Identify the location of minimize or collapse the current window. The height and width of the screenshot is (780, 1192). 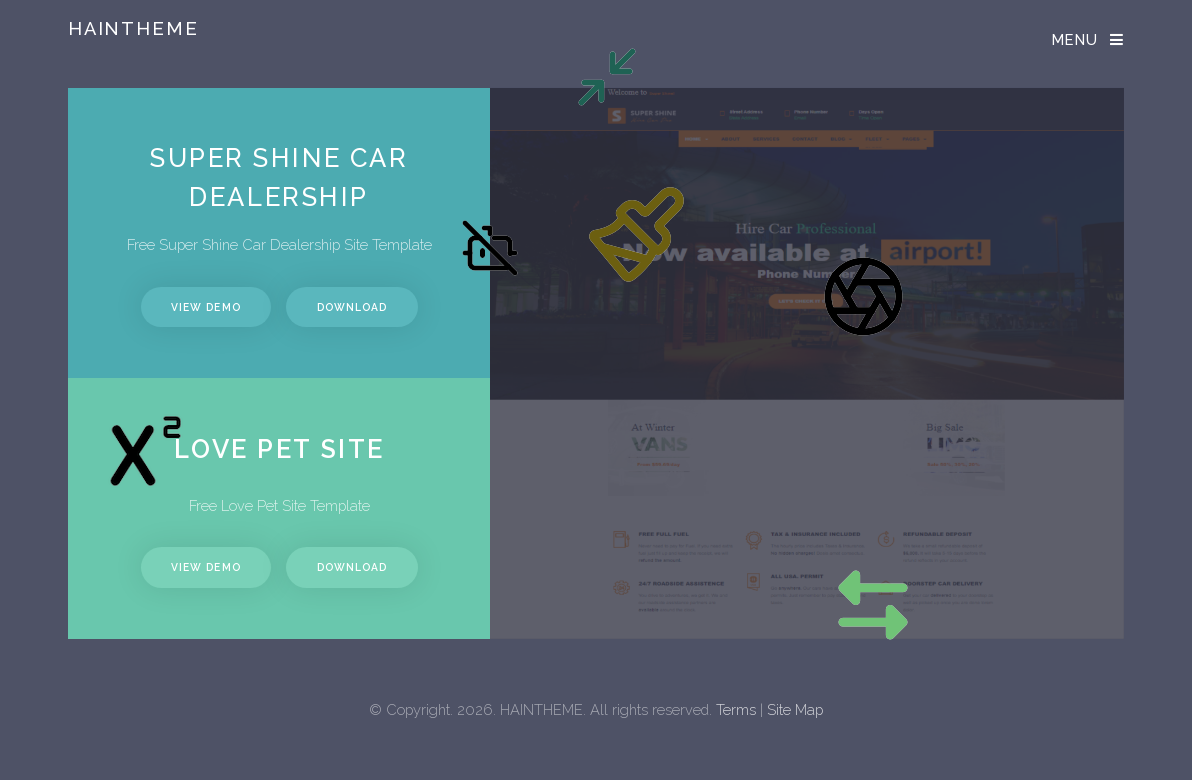
(607, 77).